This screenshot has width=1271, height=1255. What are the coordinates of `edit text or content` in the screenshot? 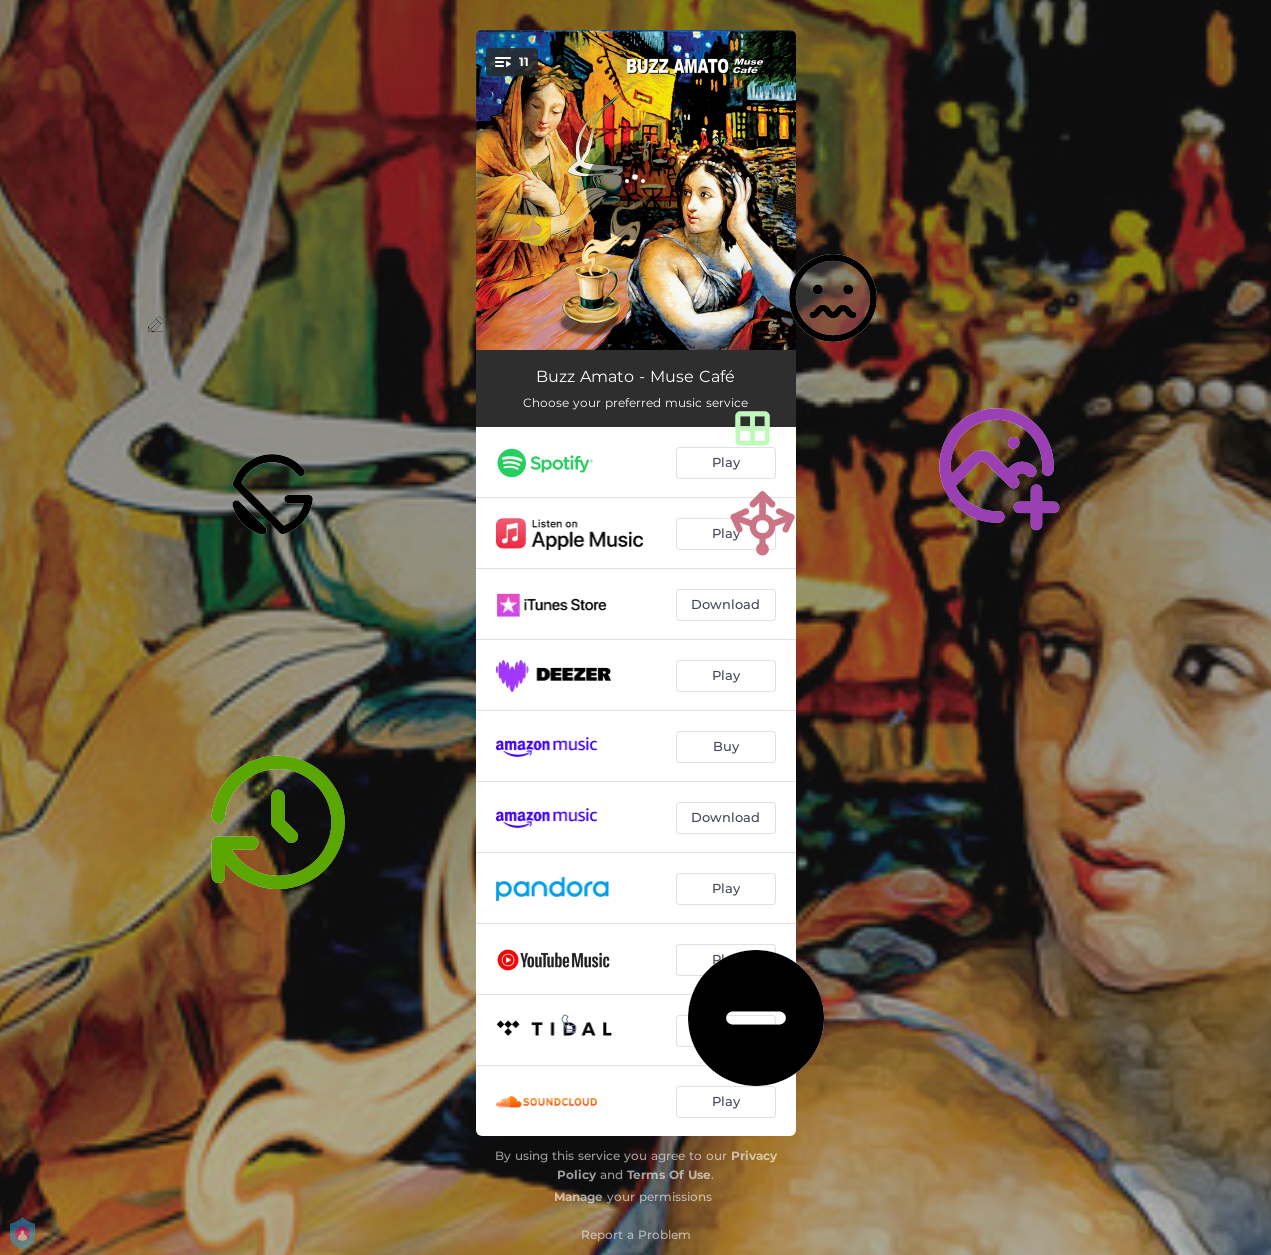 It's located at (155, 324).